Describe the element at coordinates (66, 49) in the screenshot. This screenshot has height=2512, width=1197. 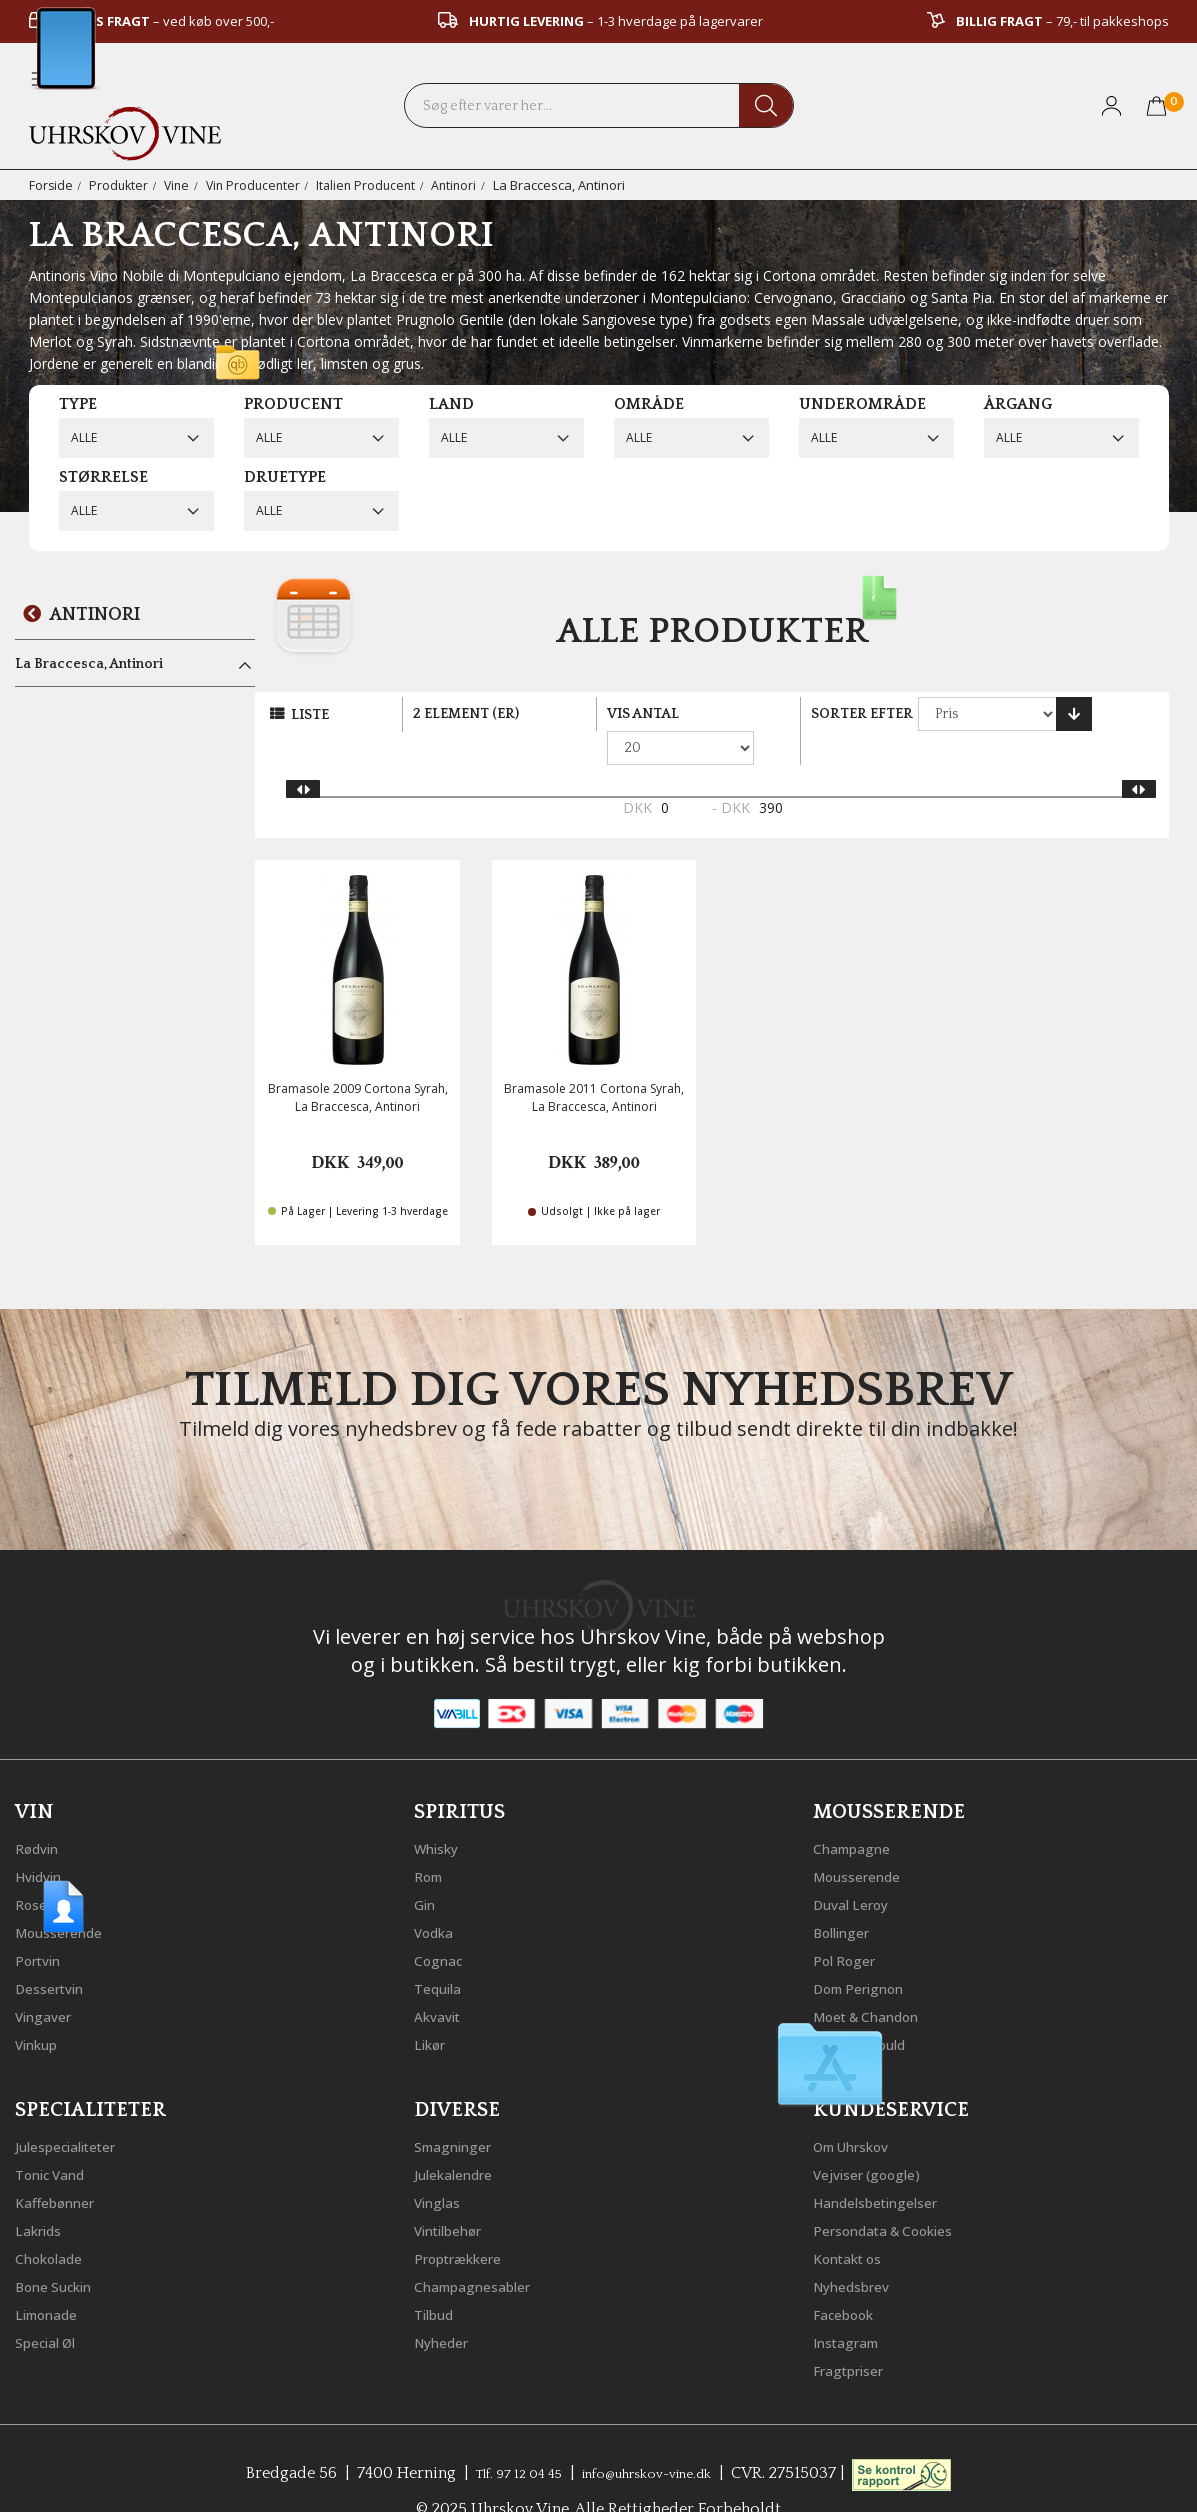
I see `connected iPad device` at that location.